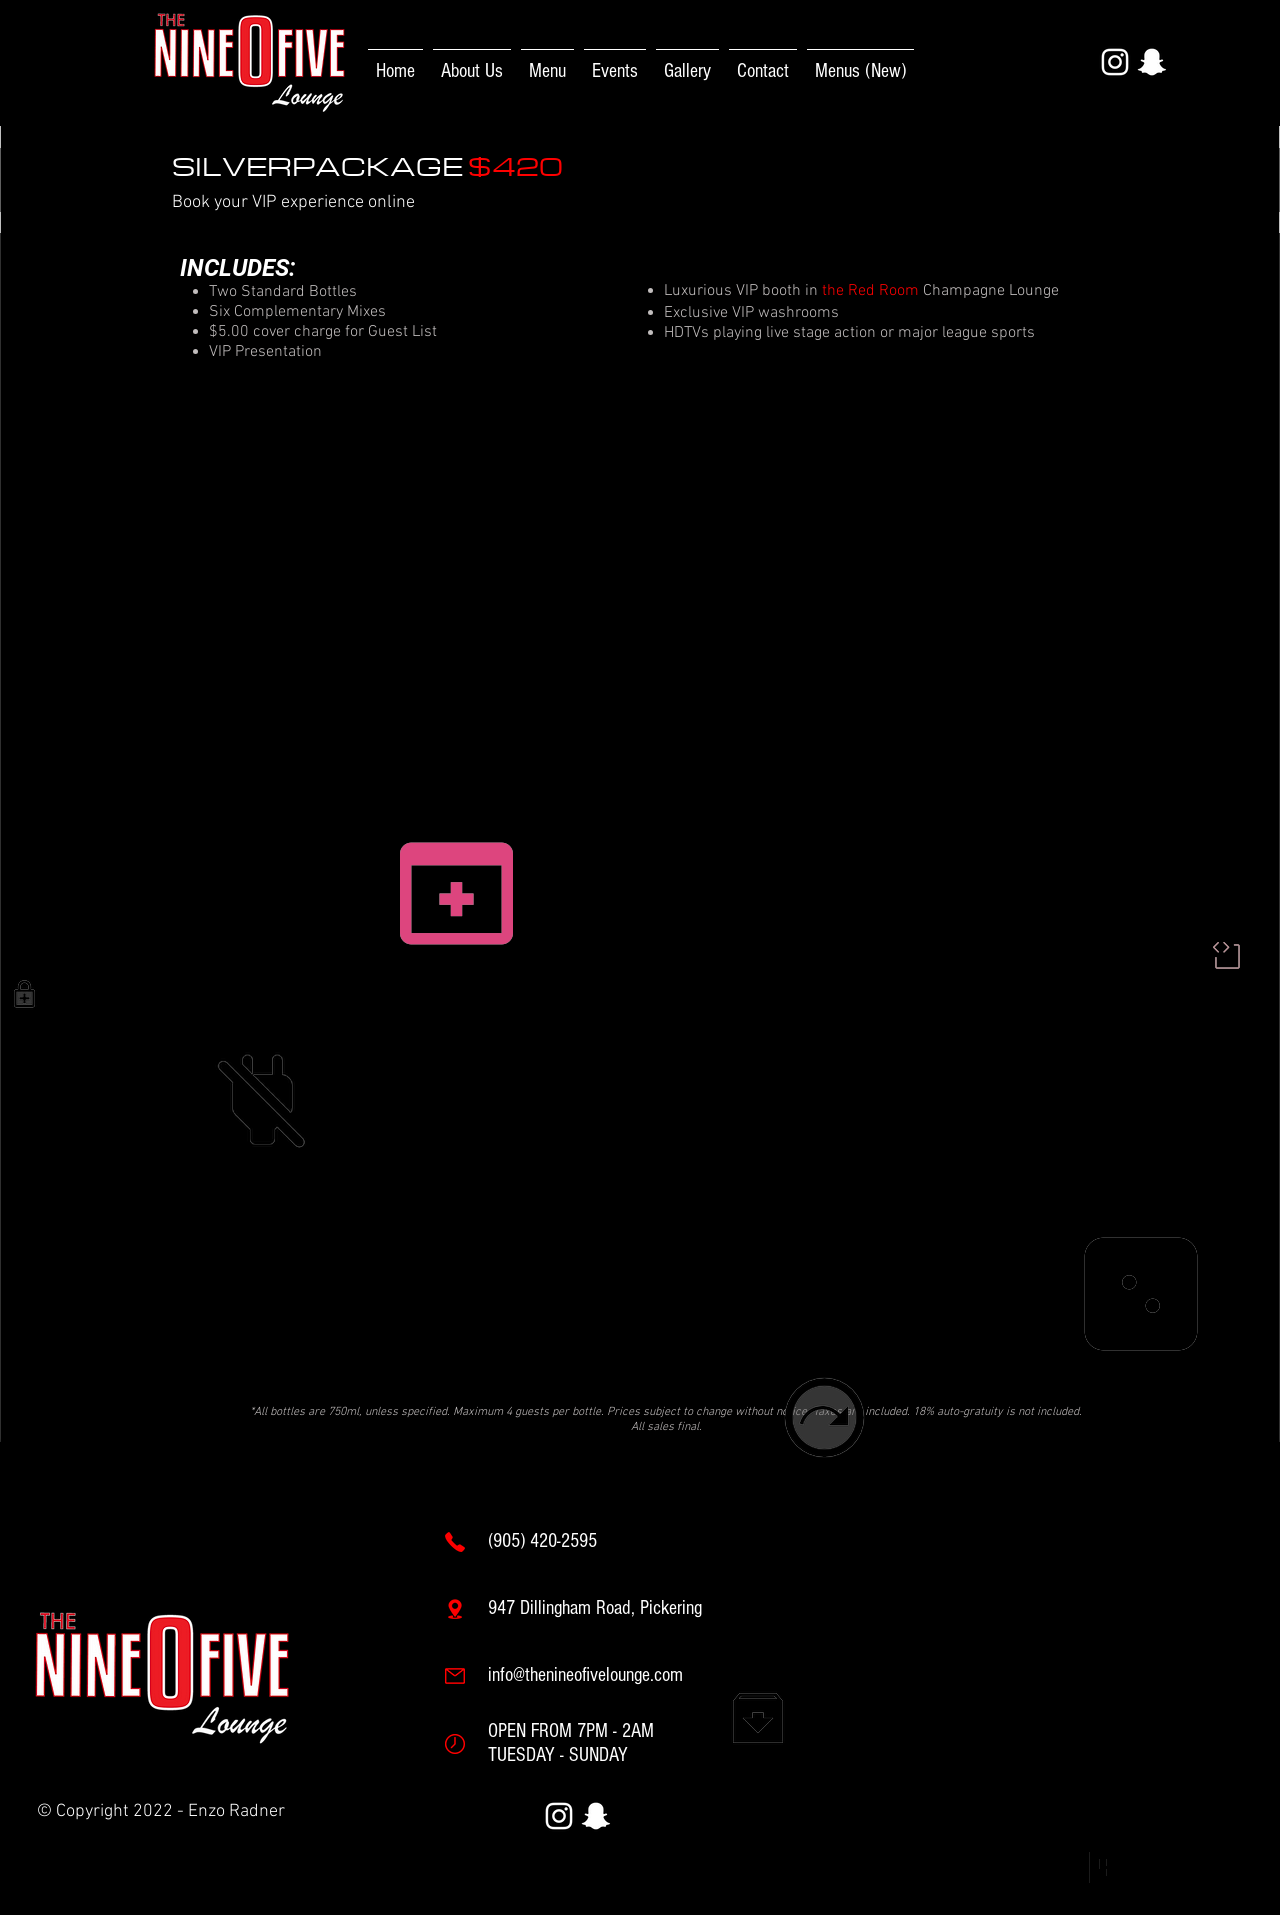 This screenshot has width=1280, height=1915. What do you see at coordinates (1104, 1867) in the screenshot?
I see `select filter or preset number 4` at bounding box center [1104, 1867].